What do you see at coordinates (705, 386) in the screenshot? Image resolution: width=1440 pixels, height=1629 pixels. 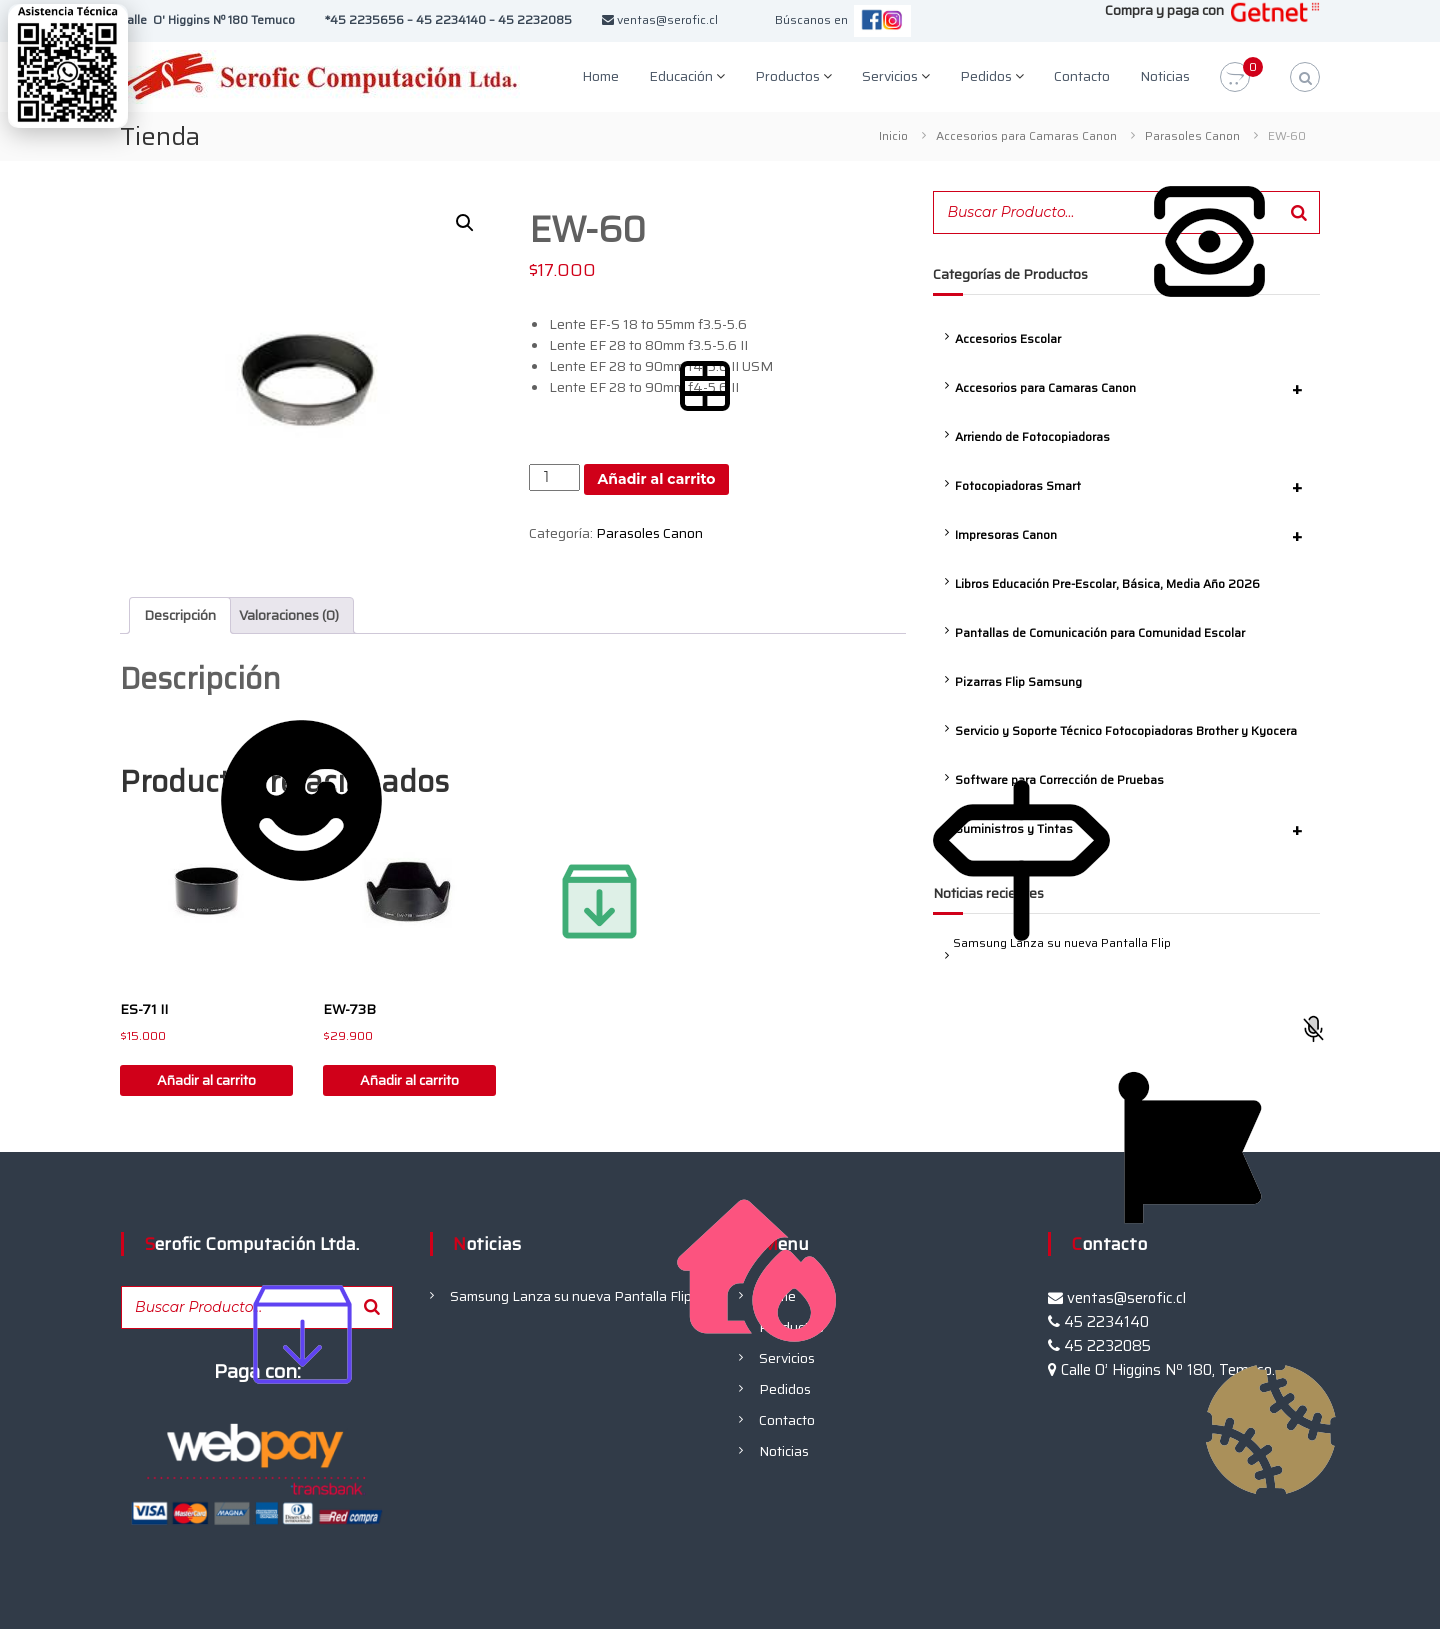 I see `merge selected table cells` at bounding box center [705, 386].